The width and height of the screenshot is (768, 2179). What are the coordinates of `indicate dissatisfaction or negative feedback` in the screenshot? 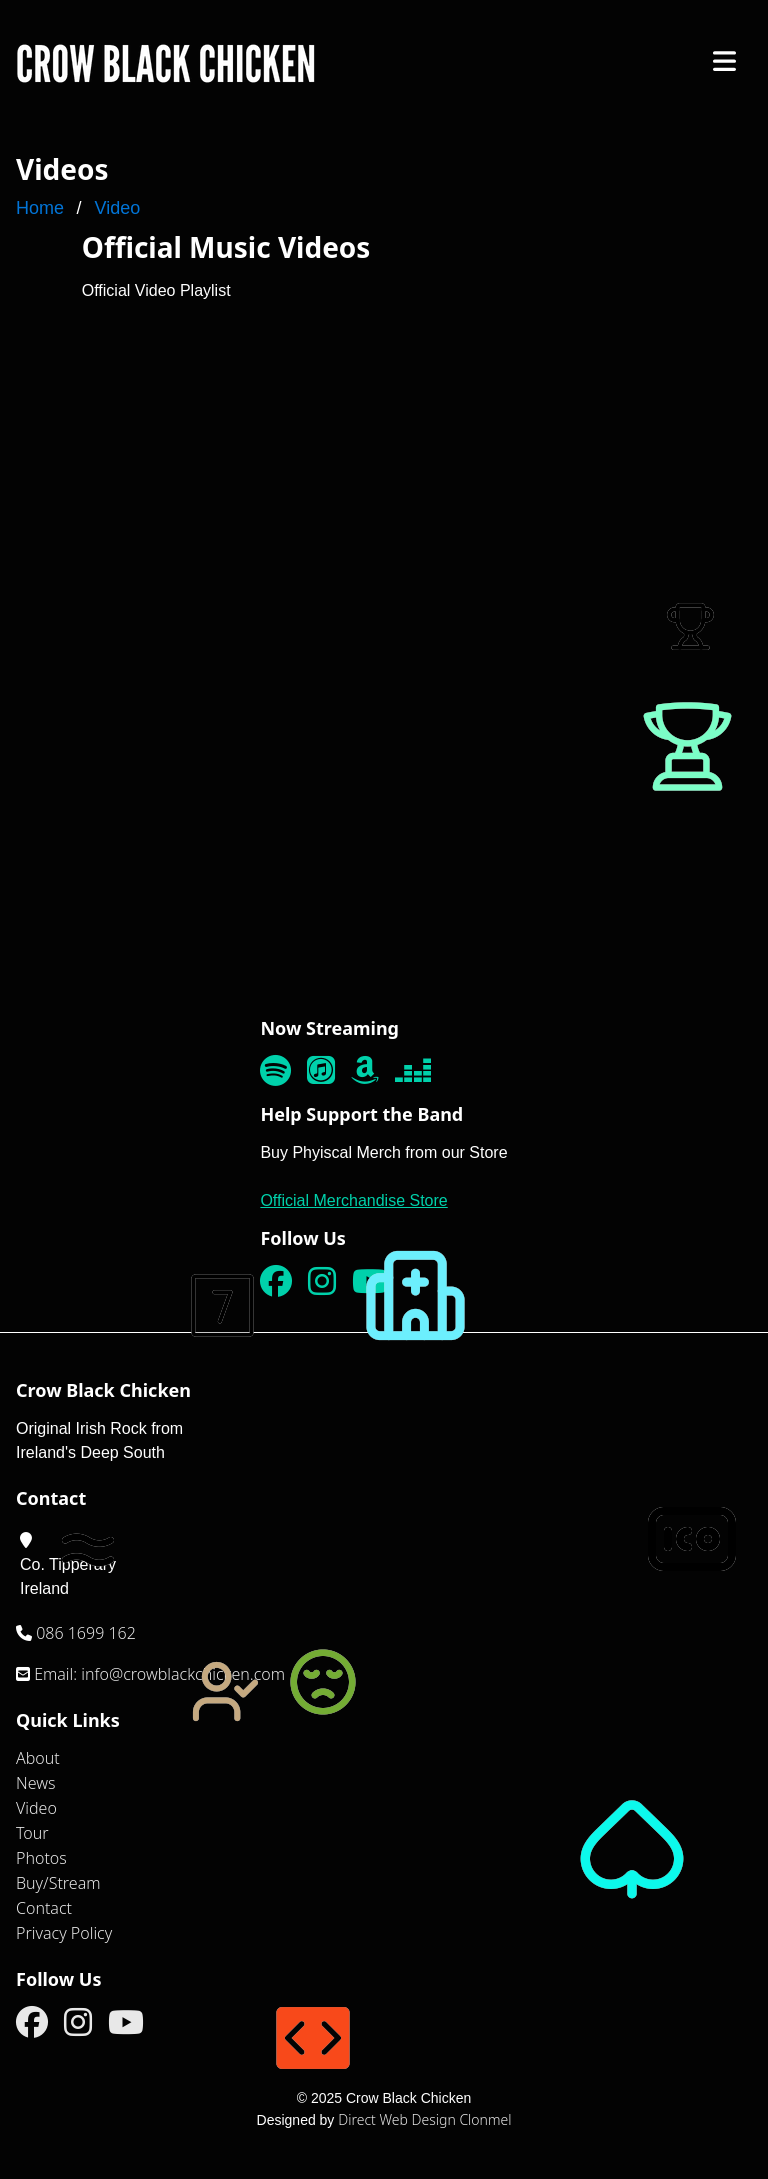 It's located at (323, 1682).